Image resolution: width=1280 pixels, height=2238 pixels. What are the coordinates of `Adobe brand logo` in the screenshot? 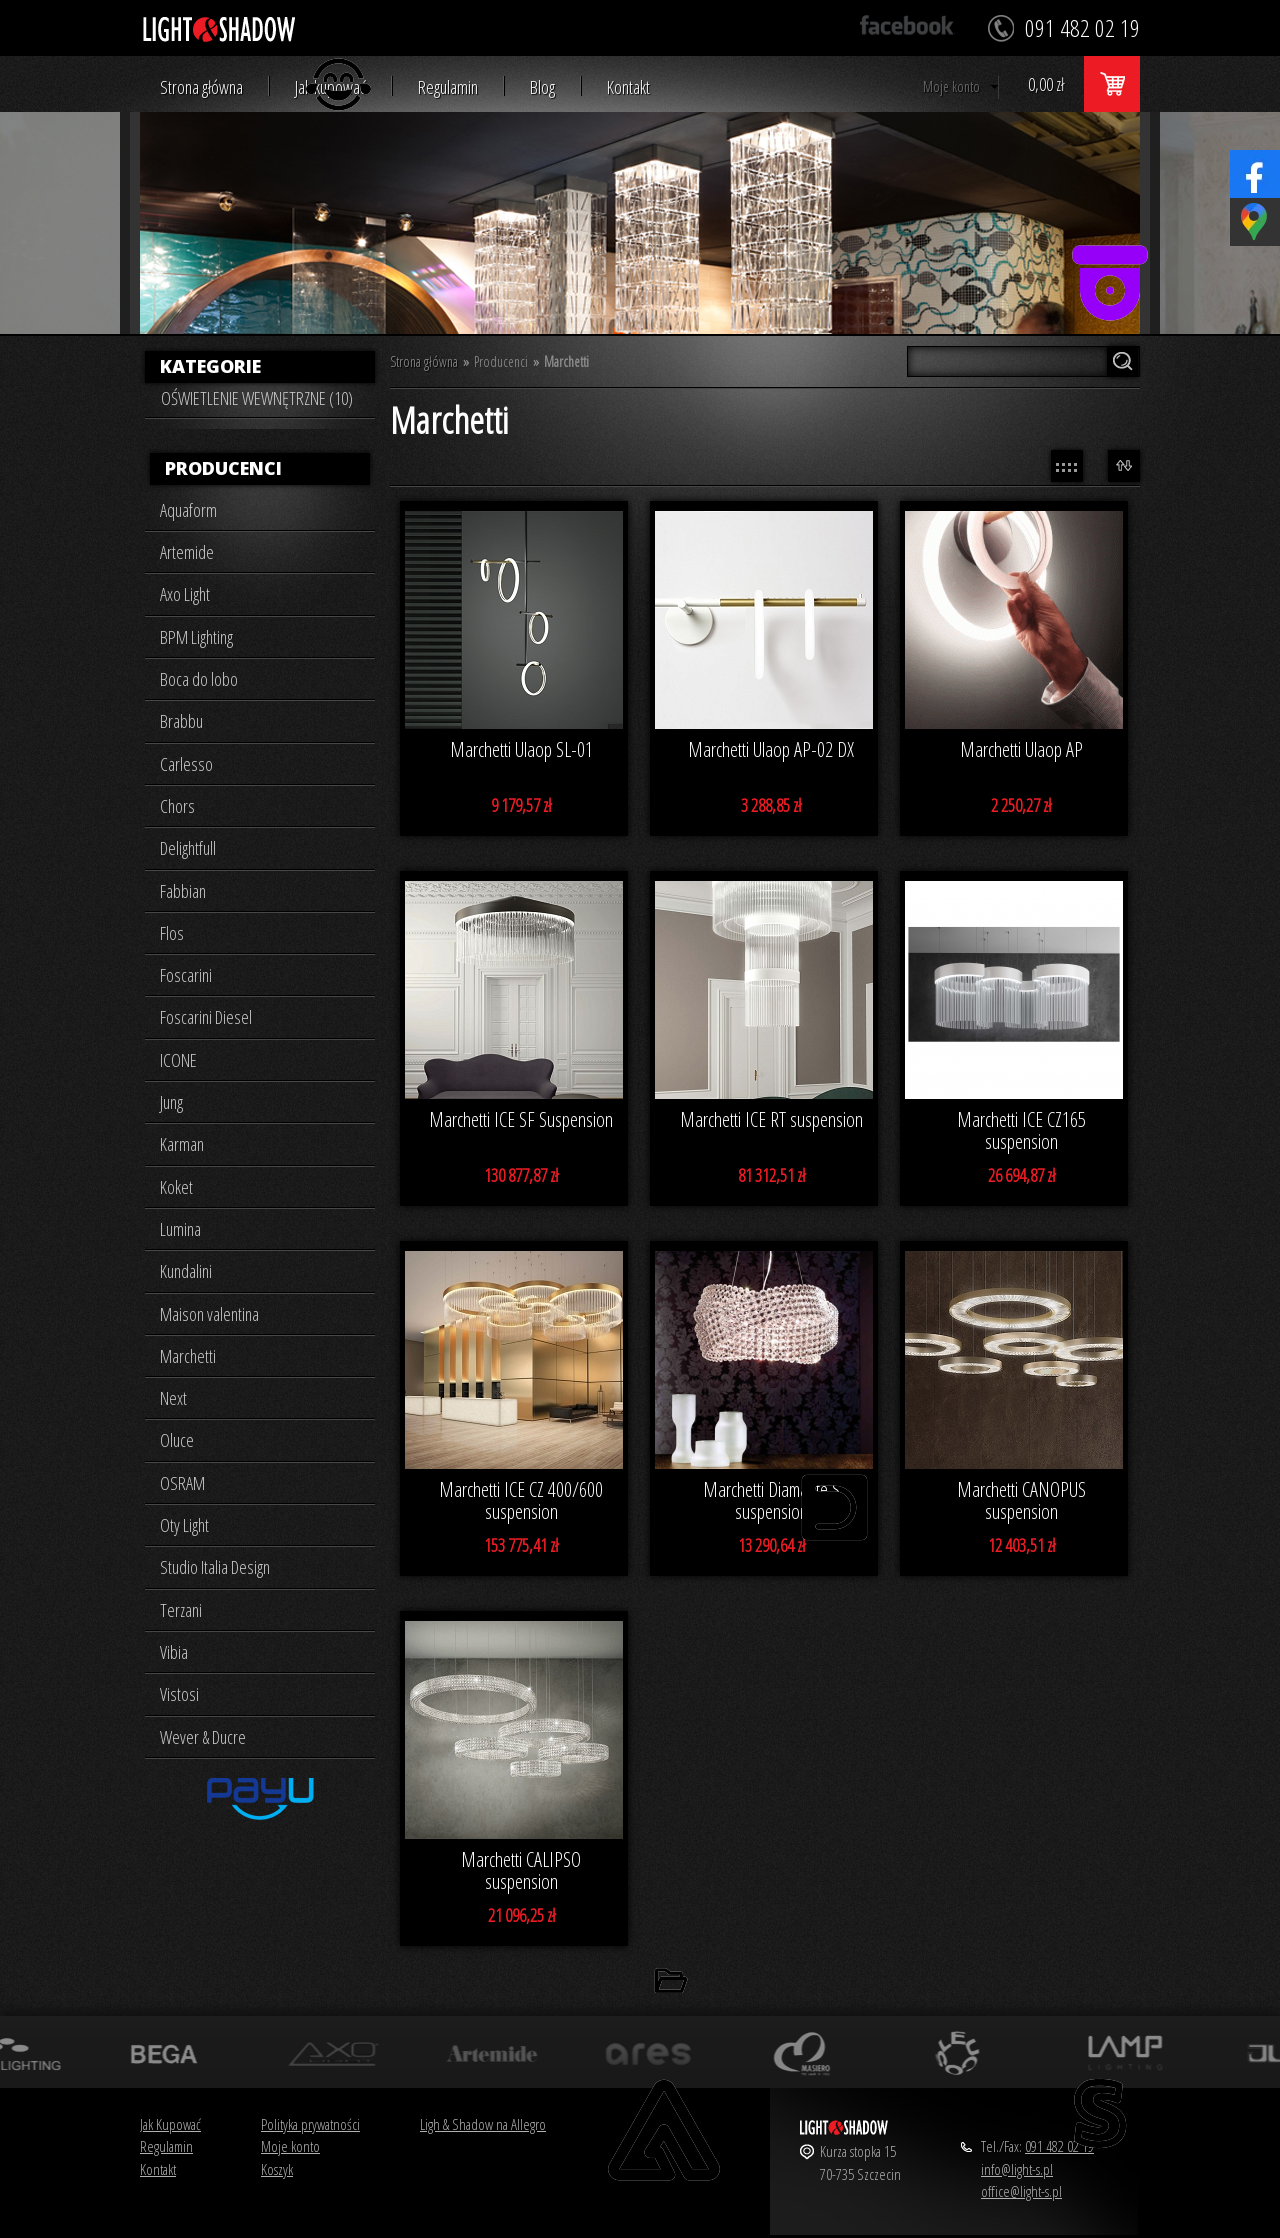 It's located at (664, 2130).